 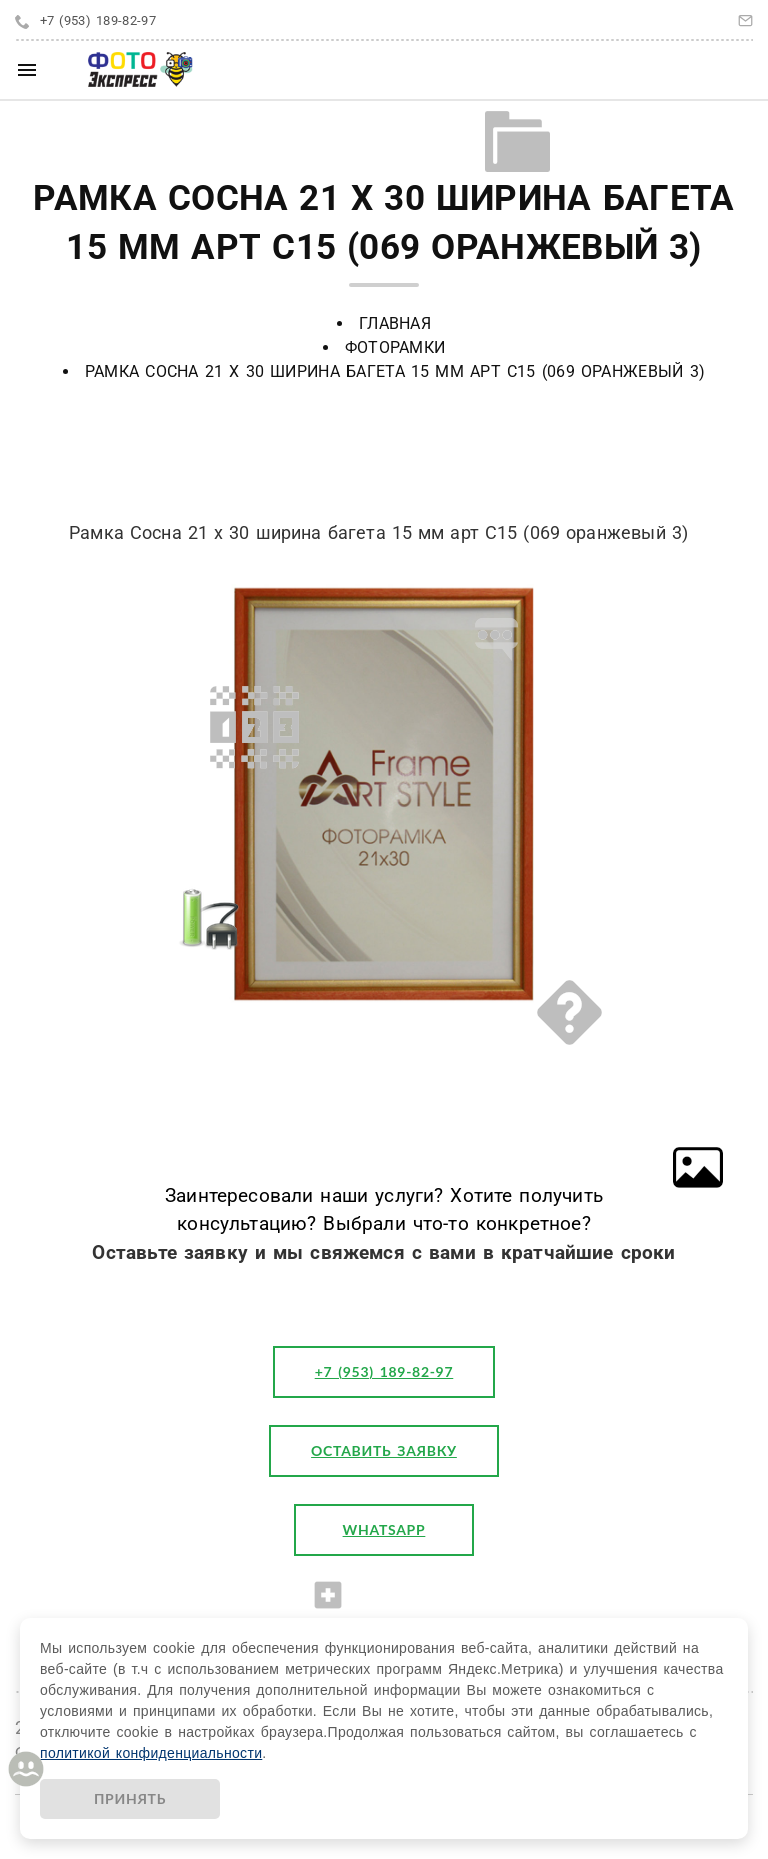 I want to click on indicates a warning or concerning status, so click(x=26, y=1769).